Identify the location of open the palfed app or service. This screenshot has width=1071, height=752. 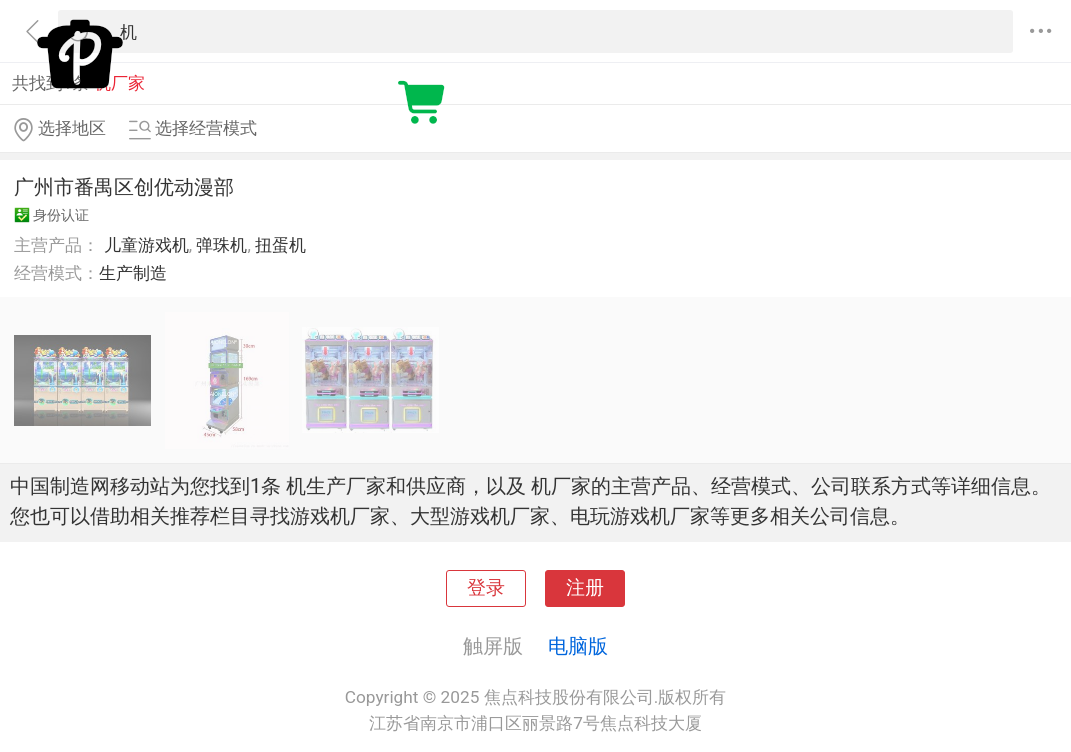
(80, 54).